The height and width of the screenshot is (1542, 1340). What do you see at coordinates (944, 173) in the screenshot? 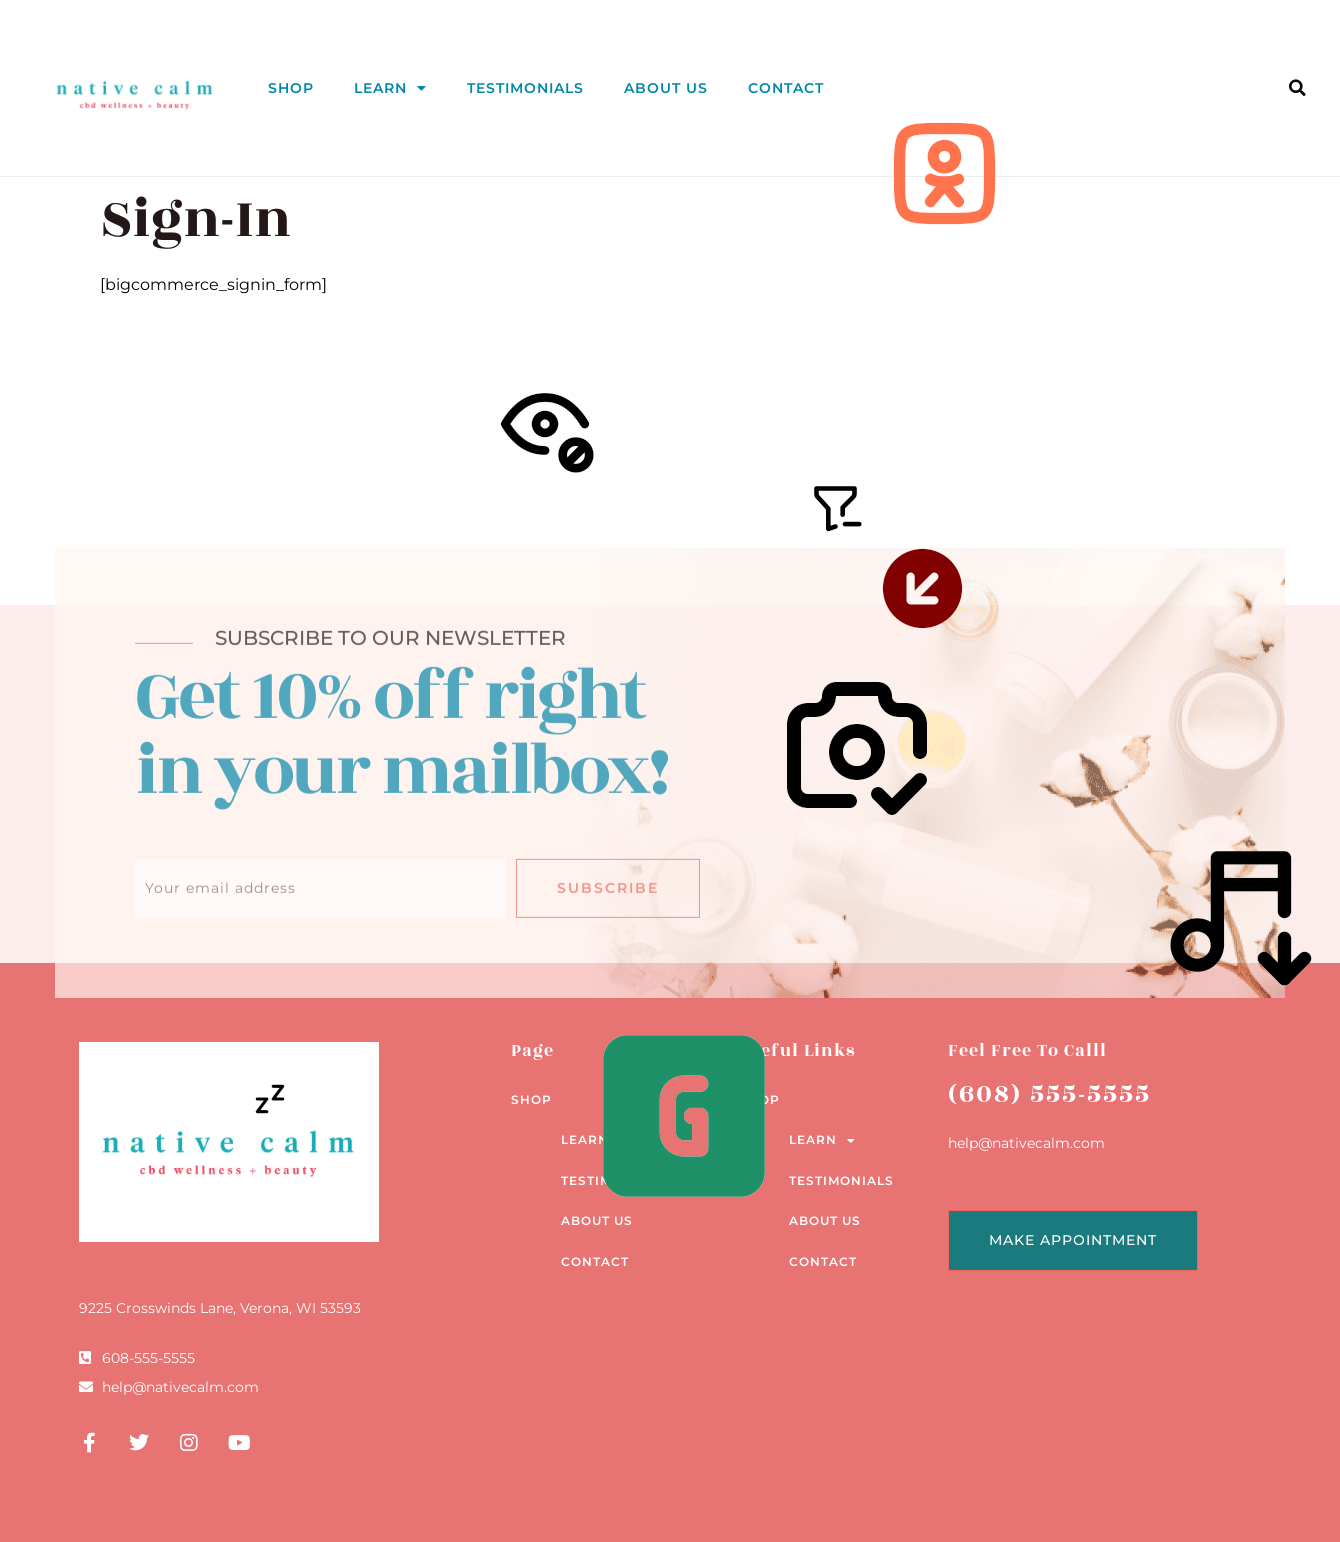
I see `open ok.ru social network` at bounding box center [944, 173].